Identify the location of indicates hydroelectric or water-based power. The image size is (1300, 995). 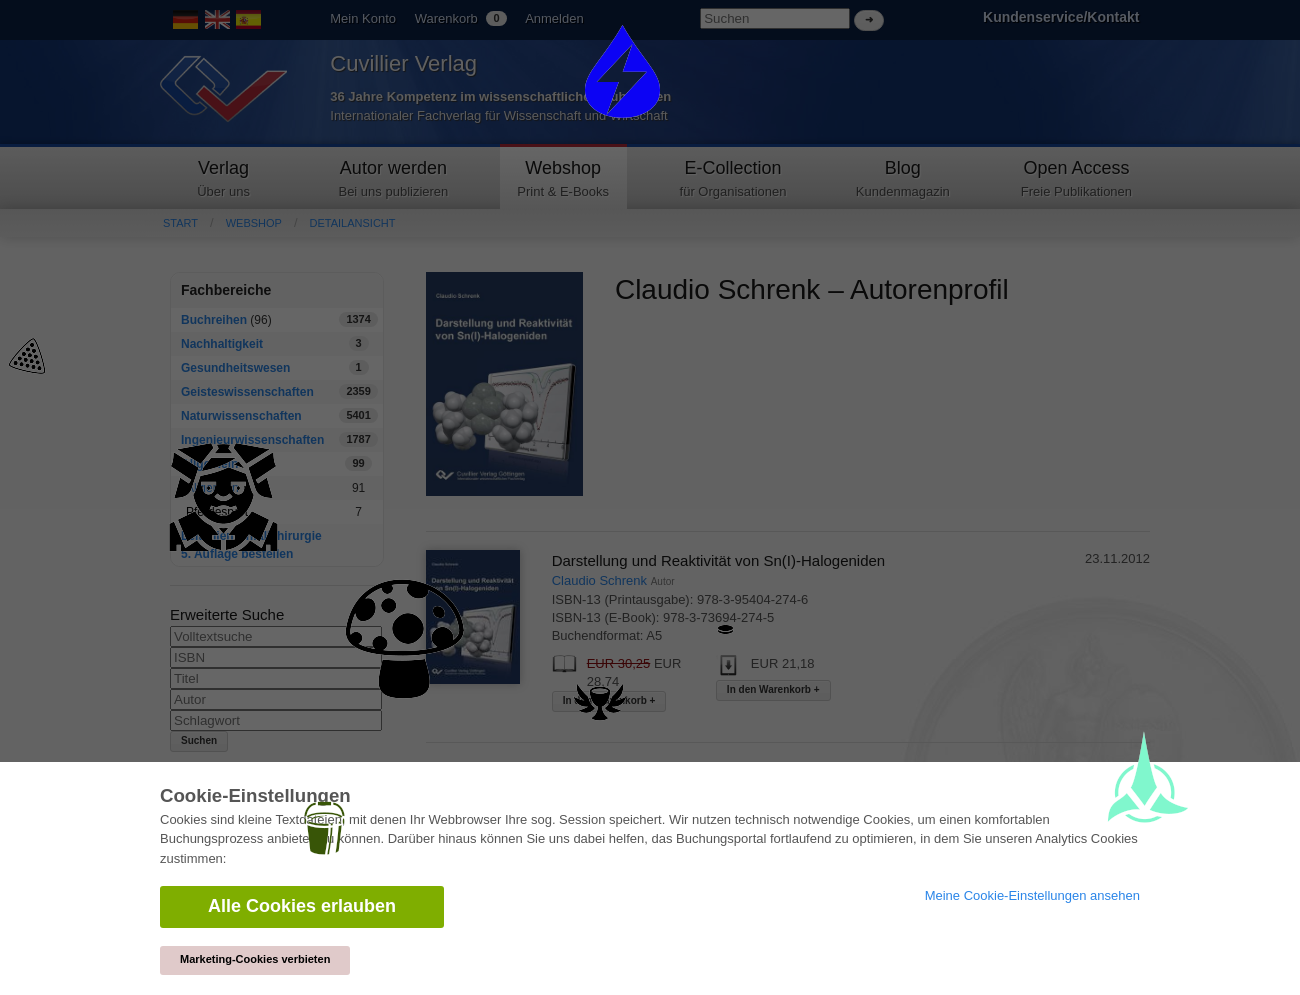
(622, 70).